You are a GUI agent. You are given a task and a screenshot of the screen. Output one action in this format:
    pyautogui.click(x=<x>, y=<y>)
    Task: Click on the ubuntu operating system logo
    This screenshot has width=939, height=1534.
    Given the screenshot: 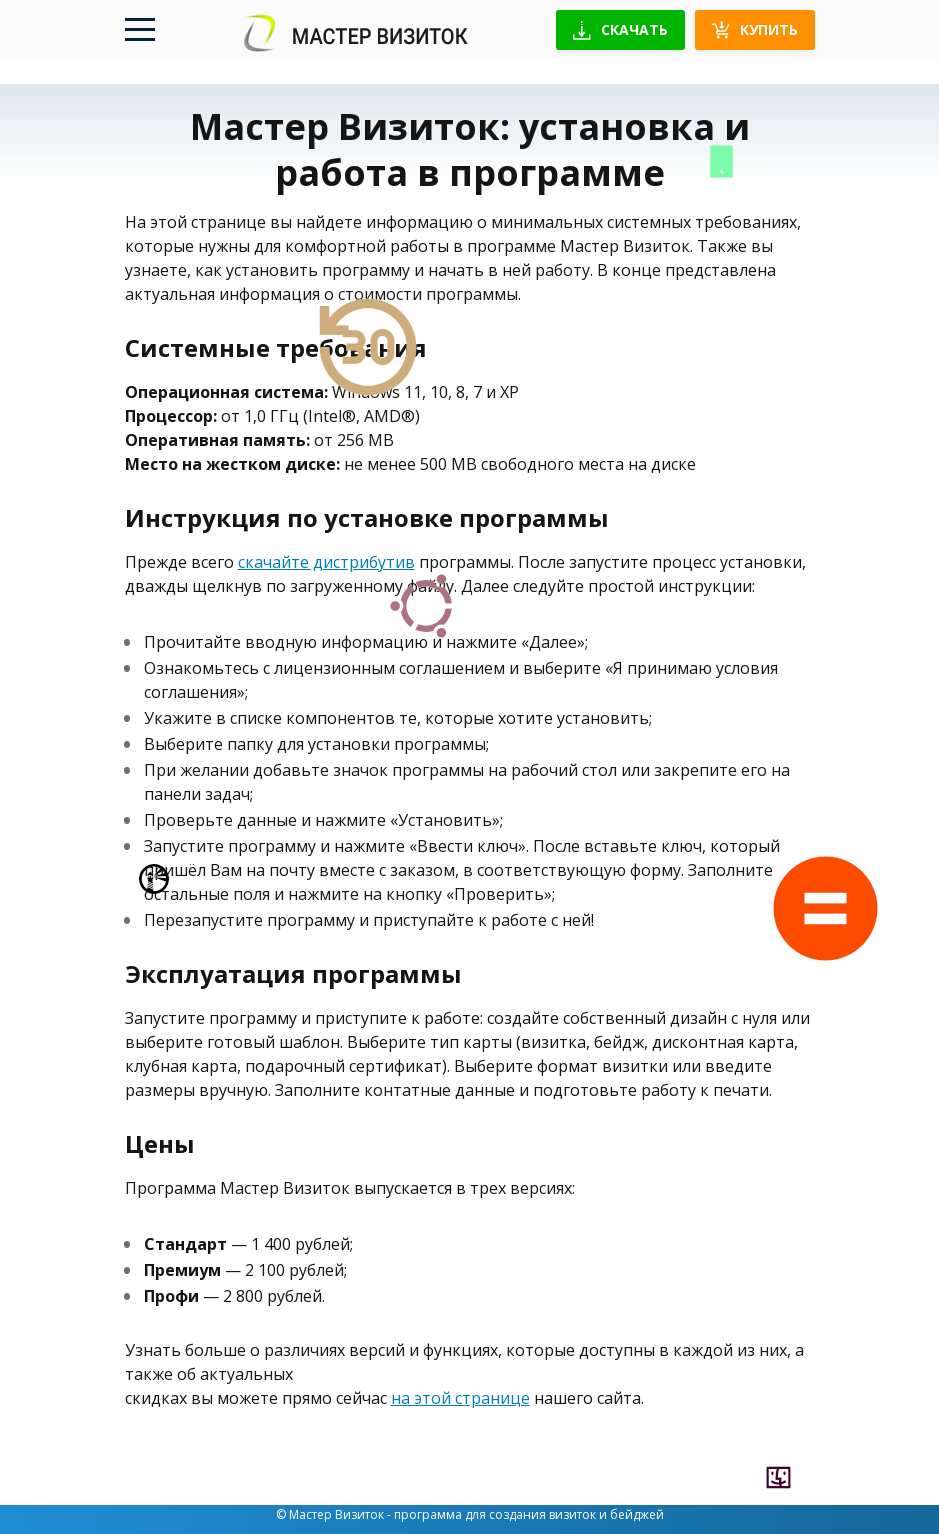 What is the action you would take?
    pyautogui.click(x=426, y=606)
    